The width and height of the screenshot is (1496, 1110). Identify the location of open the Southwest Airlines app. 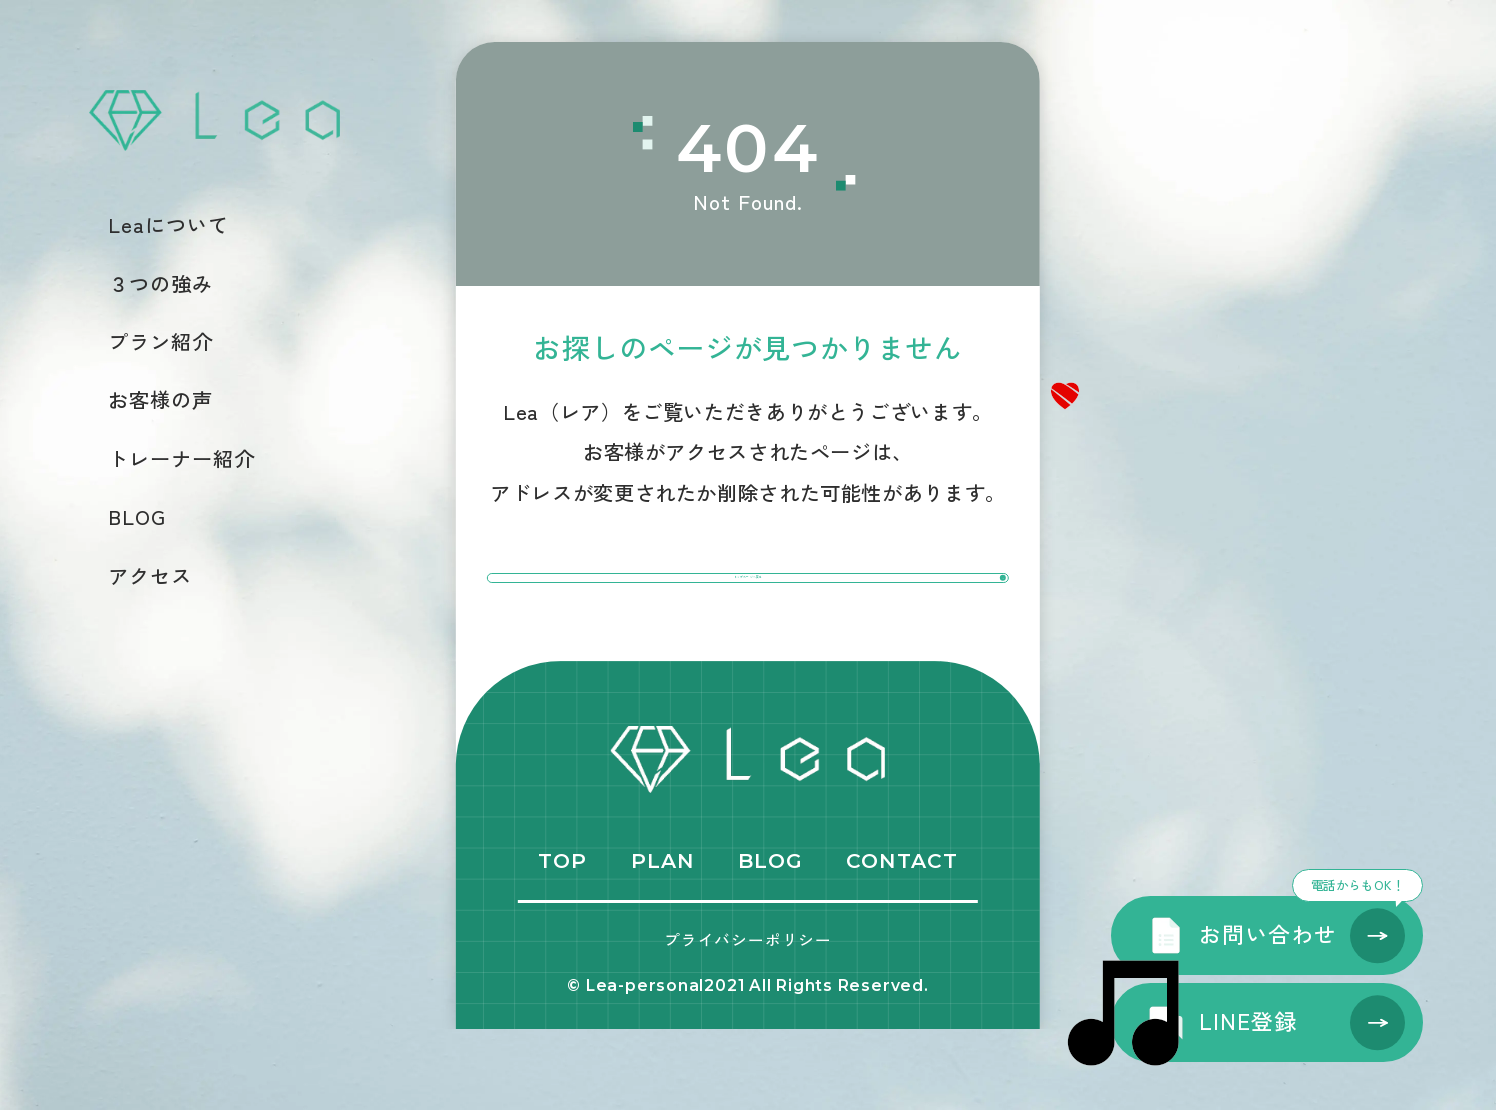
(1065, 396).